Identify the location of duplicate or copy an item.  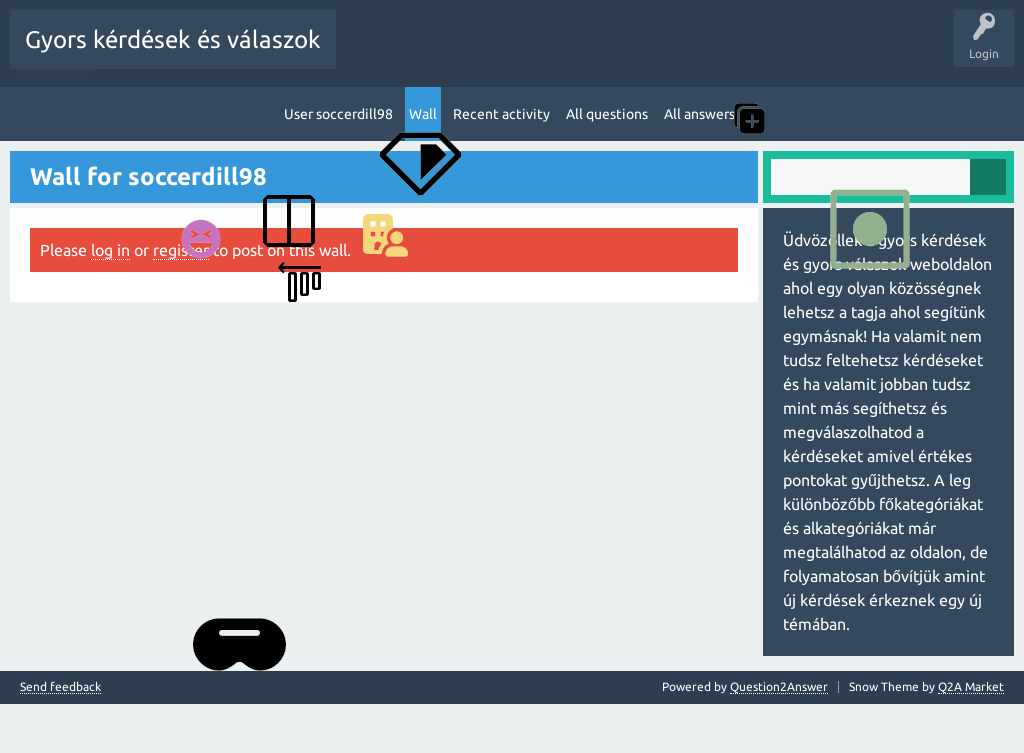
(749, 118).